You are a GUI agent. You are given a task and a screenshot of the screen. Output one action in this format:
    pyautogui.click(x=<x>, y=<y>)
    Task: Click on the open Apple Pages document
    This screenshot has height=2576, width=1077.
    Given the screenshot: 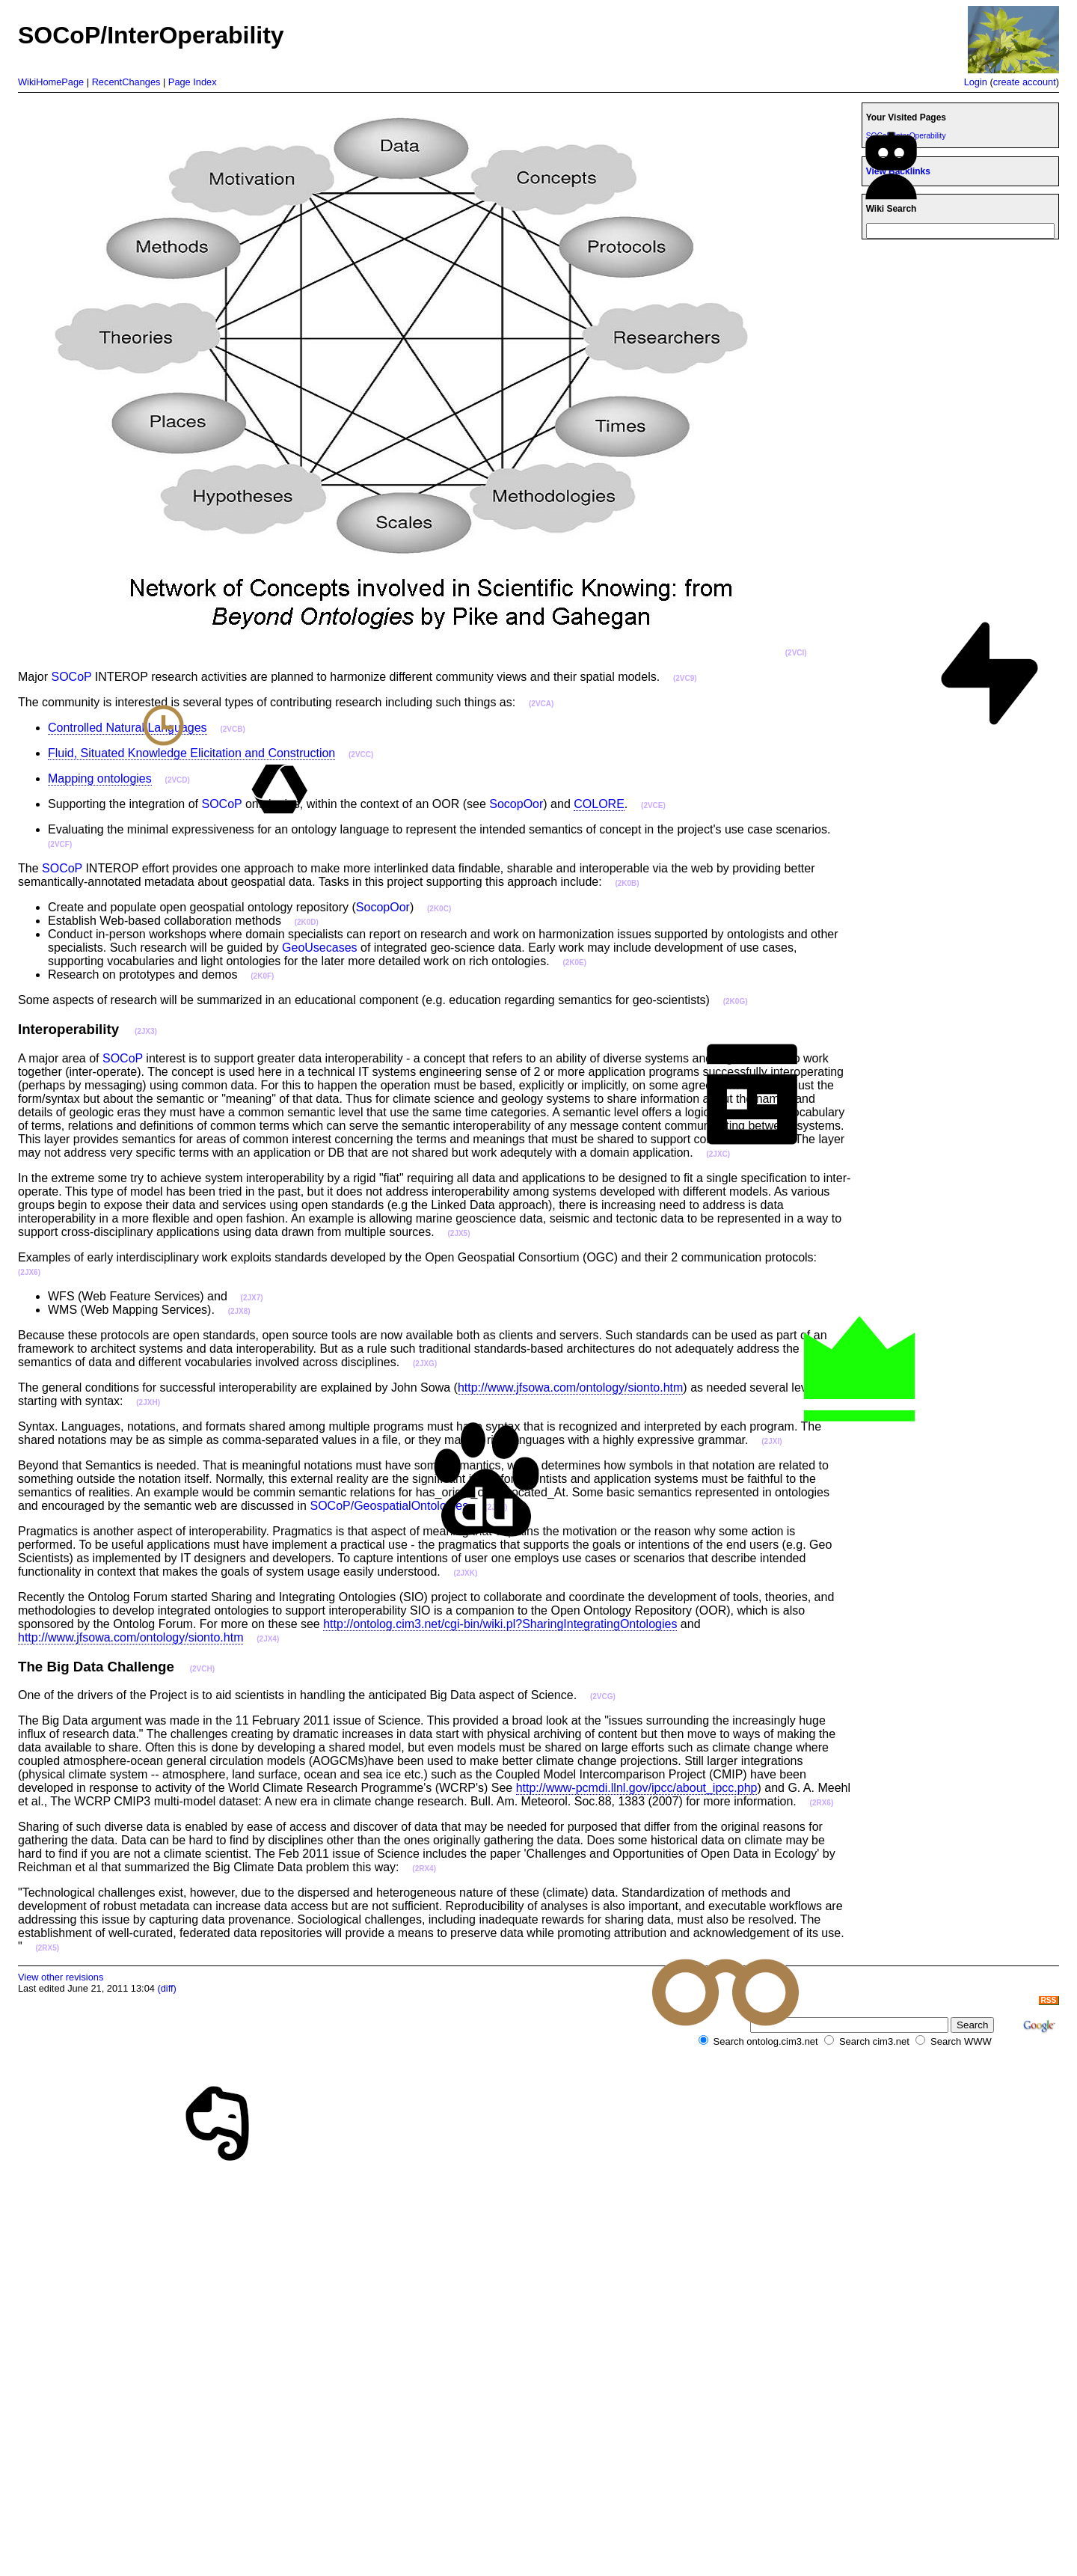 What is the action you would take?
    pyautogui.click(x=752, y=1094)
    